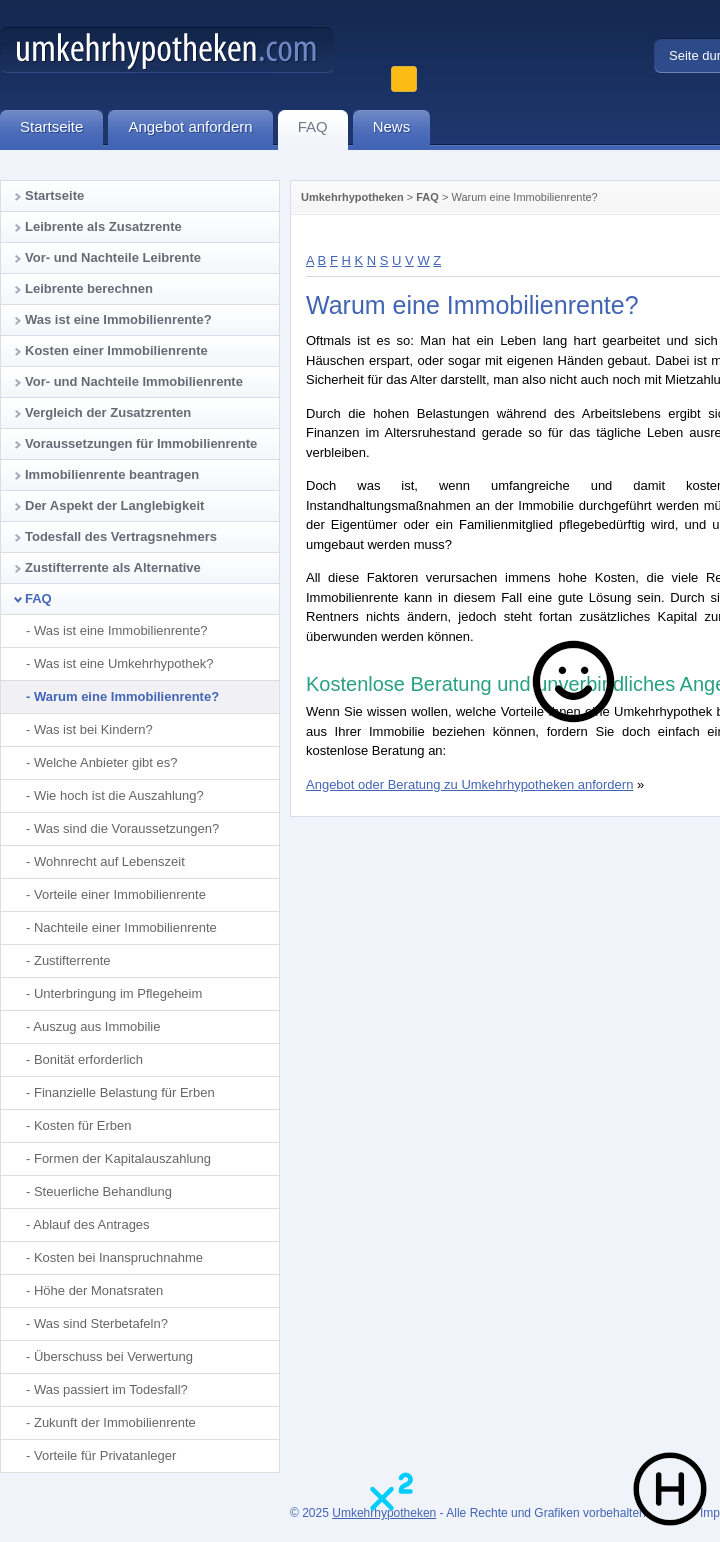  I want to click on format text as superscript, so click(391, 1491).